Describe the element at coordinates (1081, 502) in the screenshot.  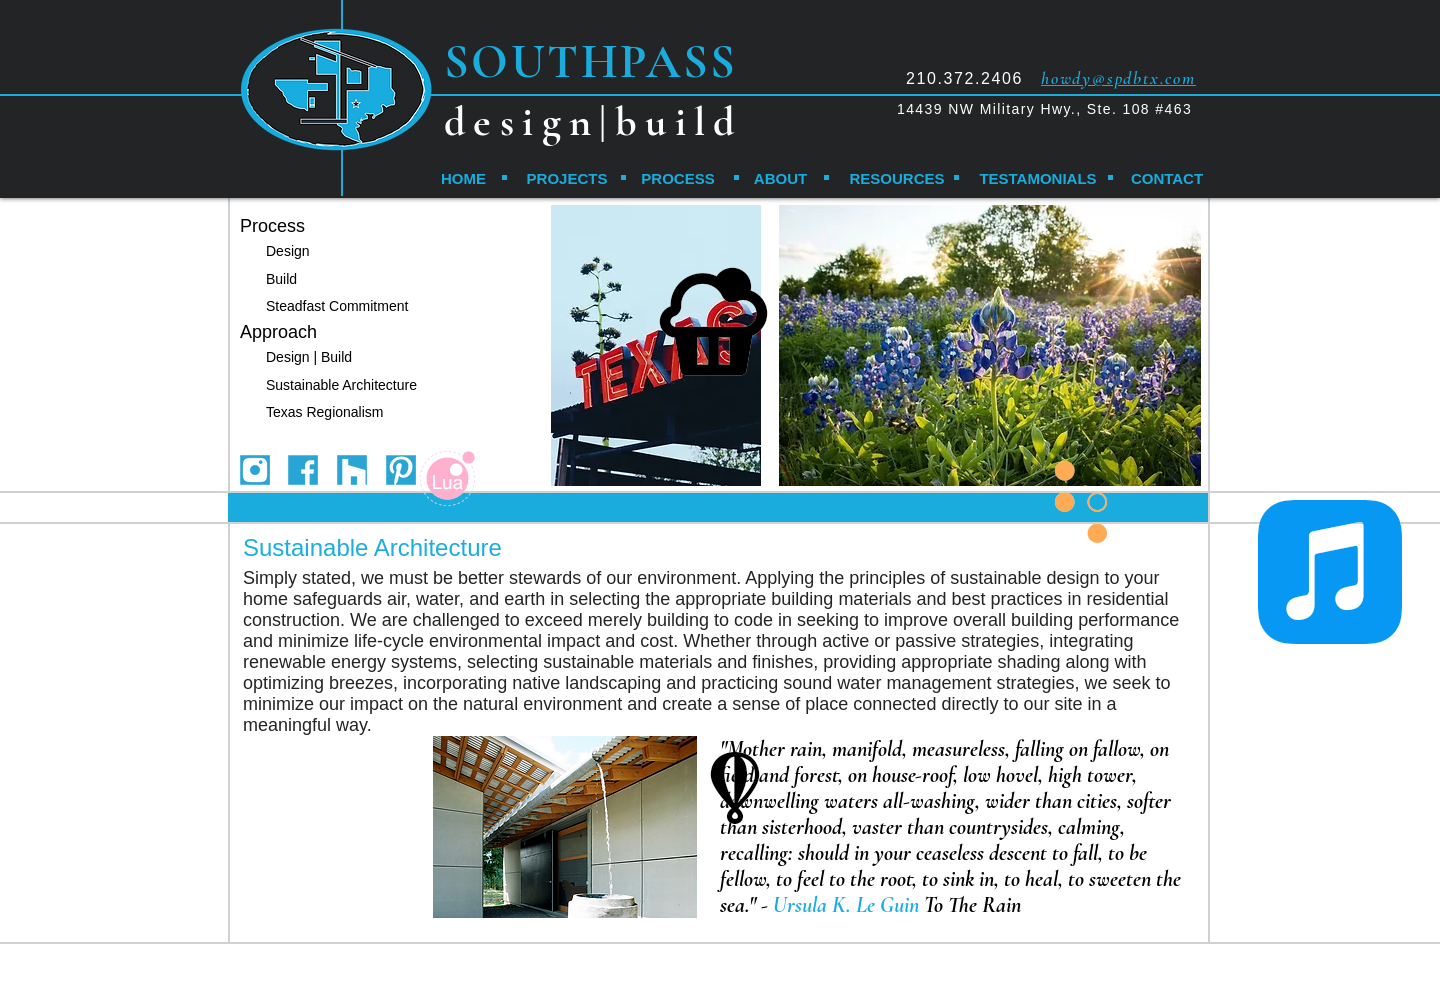
I see `D-Wave Systems company logo` at that location.